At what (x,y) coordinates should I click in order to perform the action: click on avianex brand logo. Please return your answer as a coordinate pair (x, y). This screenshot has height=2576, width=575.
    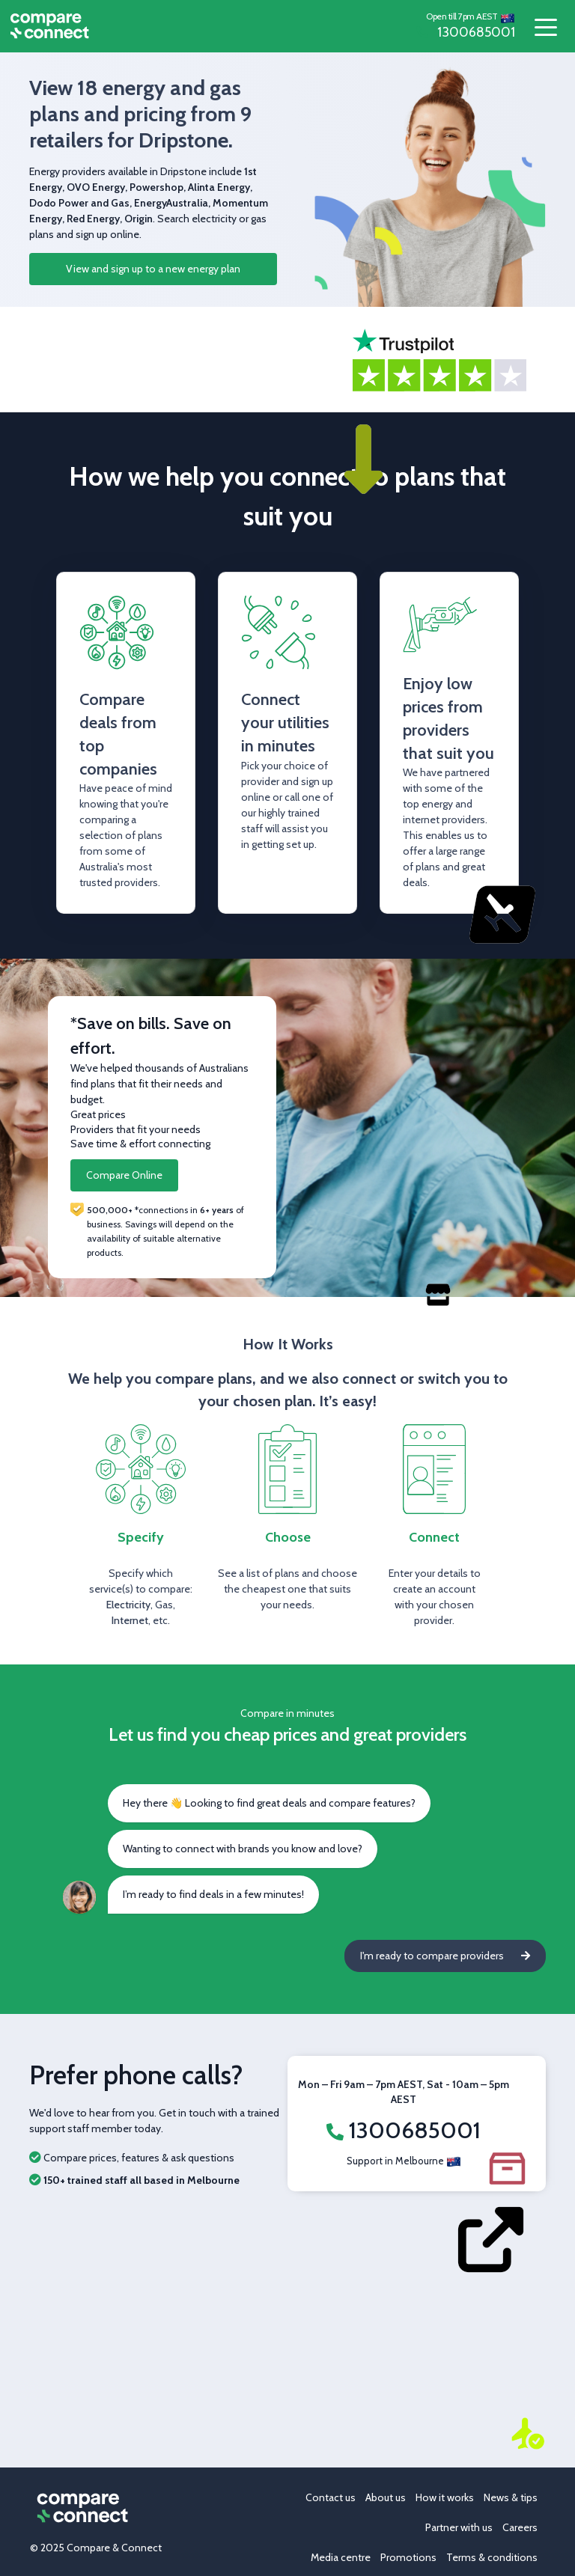
    Looking at the image, I should click on (502, 915).